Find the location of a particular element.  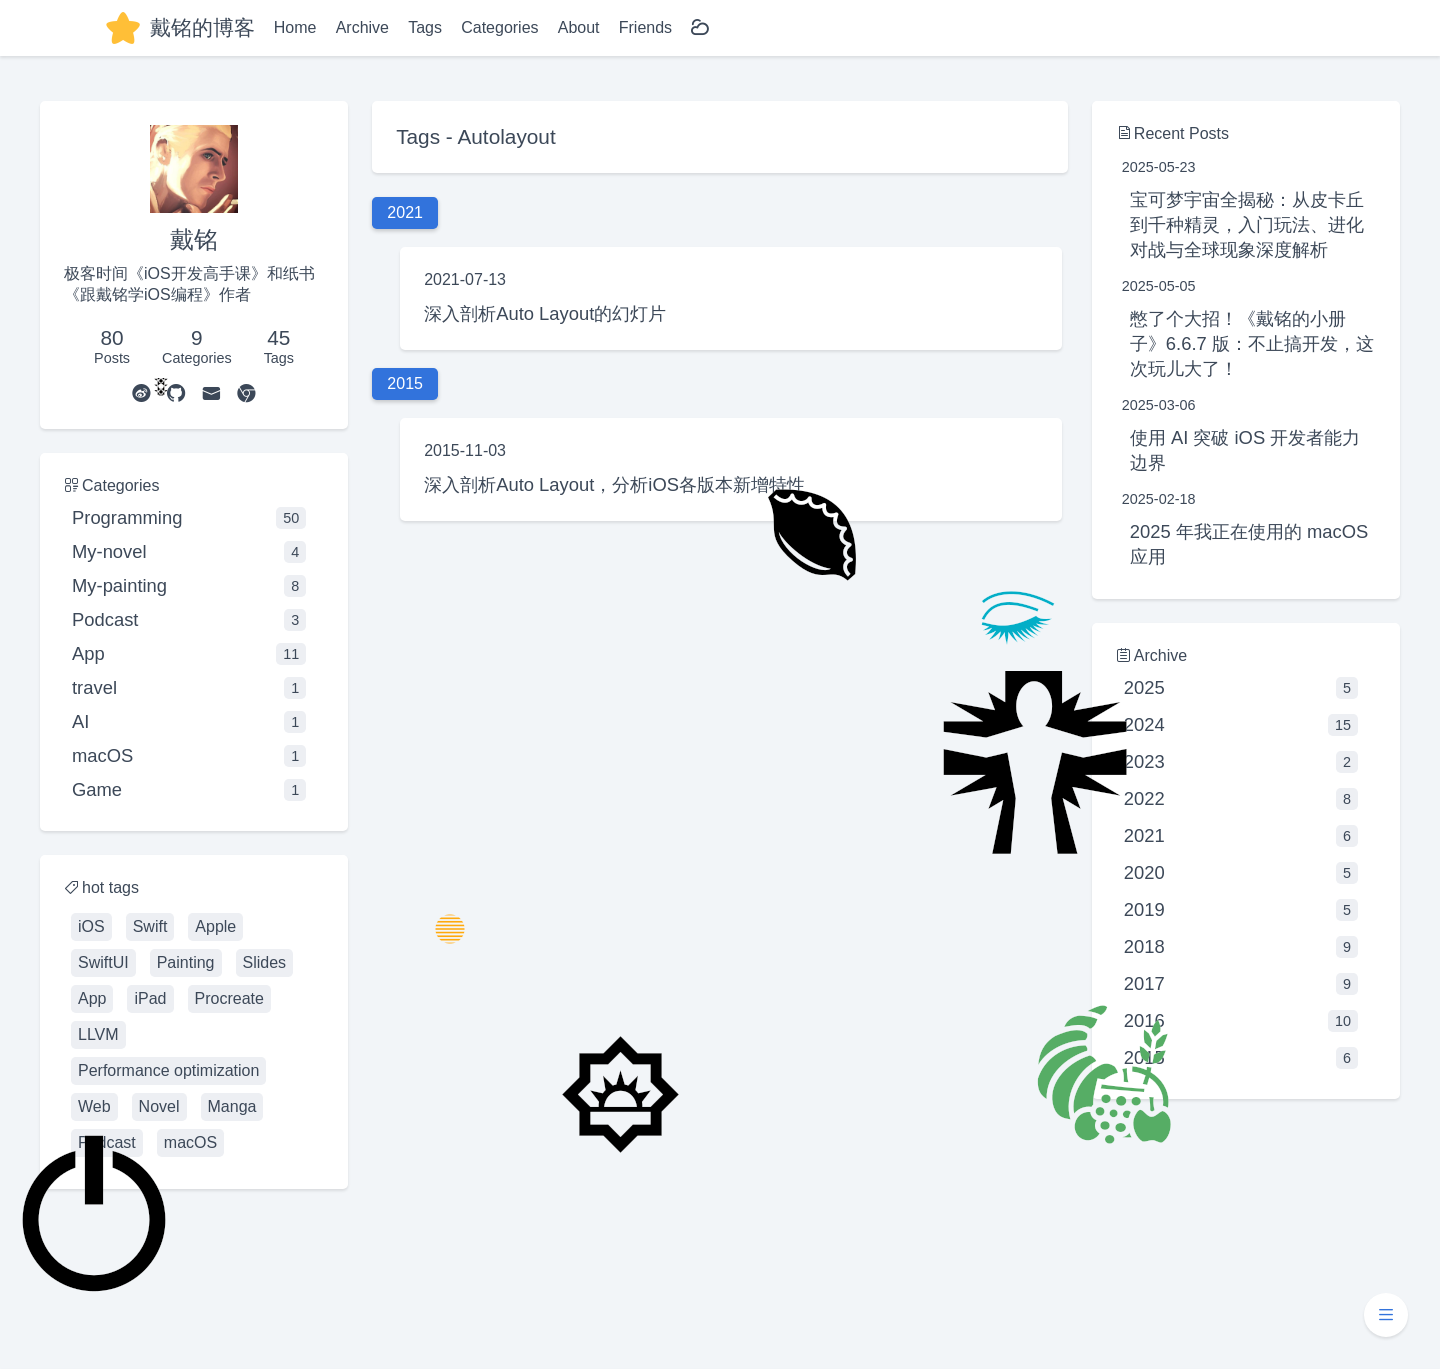

indicates harvest or abundance theme is located at coordinates (1104, 1073).